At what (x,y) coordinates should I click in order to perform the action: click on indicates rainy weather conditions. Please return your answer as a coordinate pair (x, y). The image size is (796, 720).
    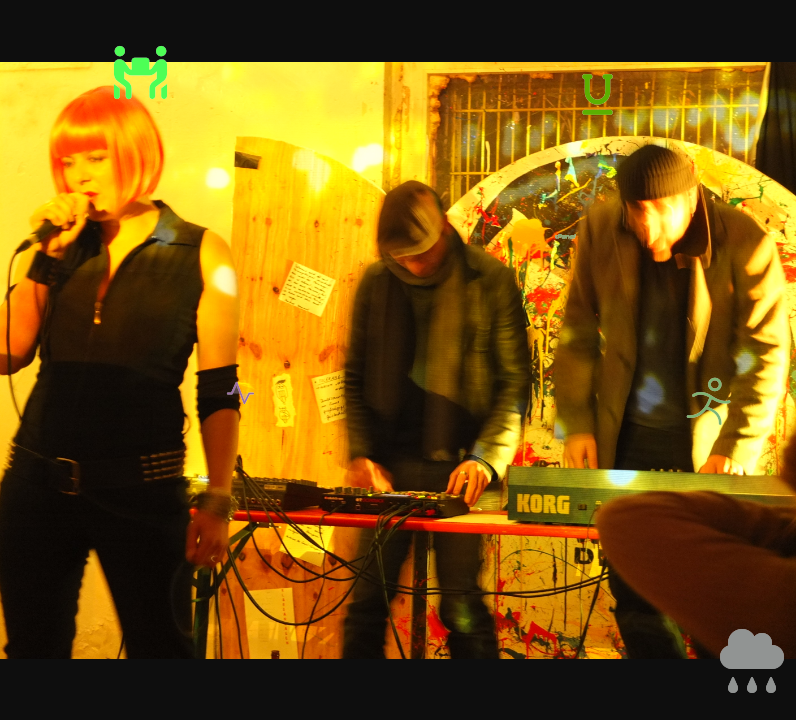
    Looking at the image, I should click on (752, 661).